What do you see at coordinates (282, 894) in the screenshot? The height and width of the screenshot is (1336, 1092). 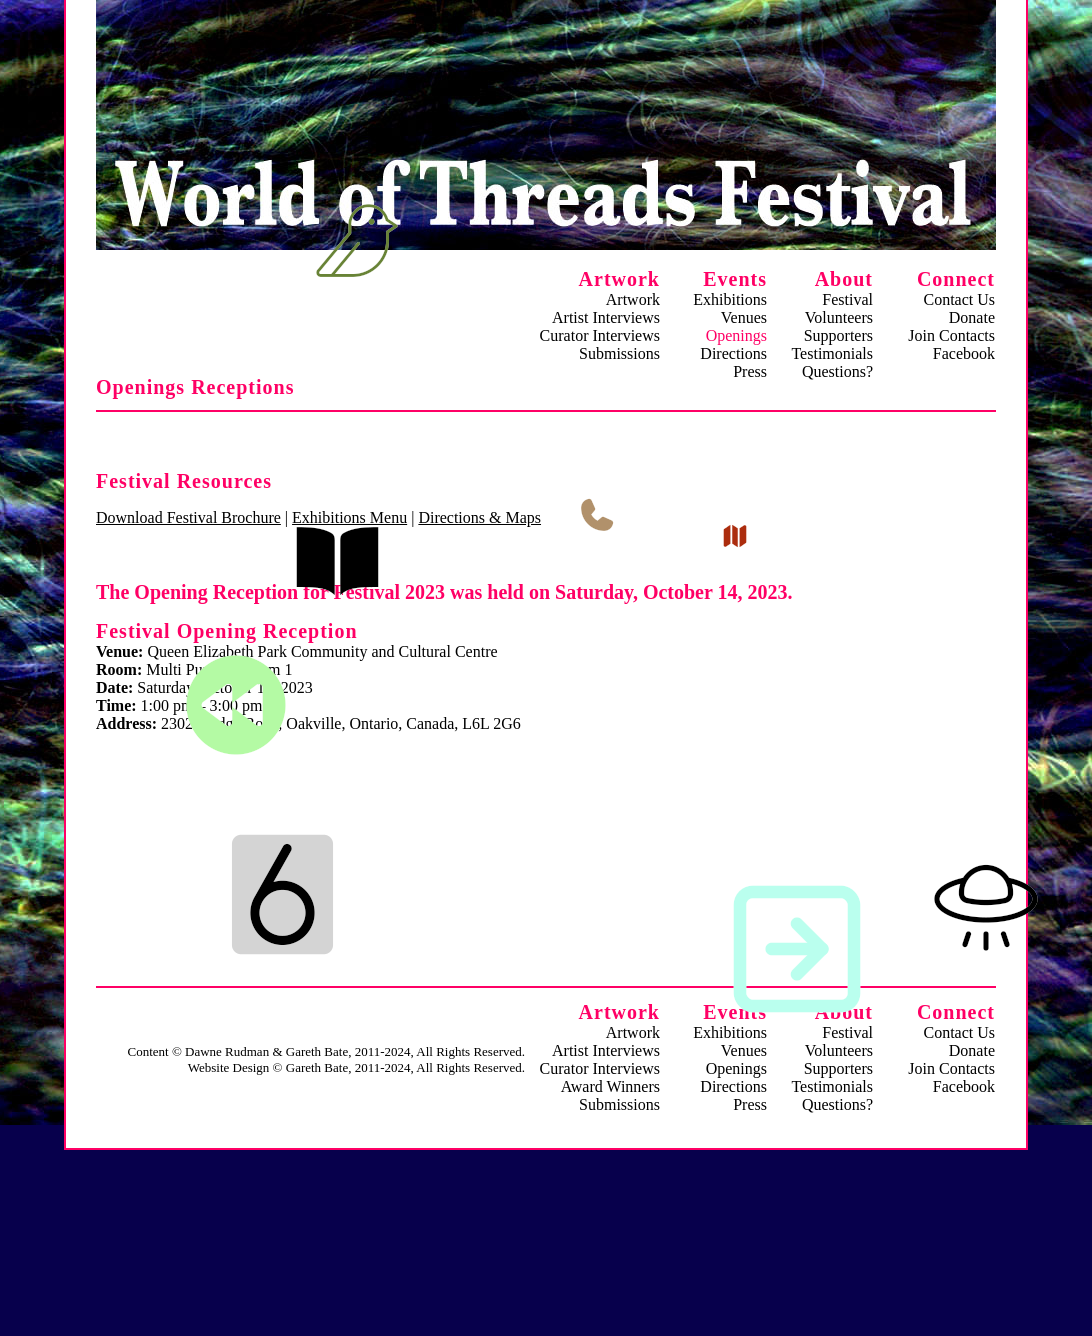 I see `indicates step six in a multi-step process` at bounding box center [282, 894].